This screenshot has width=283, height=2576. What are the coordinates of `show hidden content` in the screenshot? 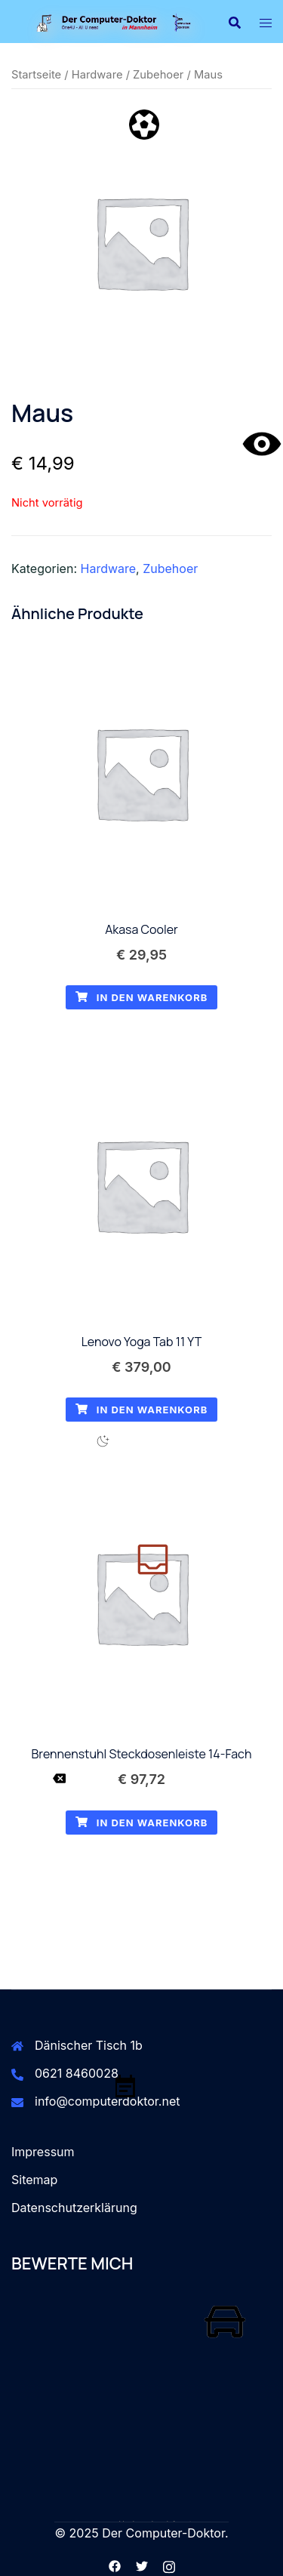 It's located at (262, 444).